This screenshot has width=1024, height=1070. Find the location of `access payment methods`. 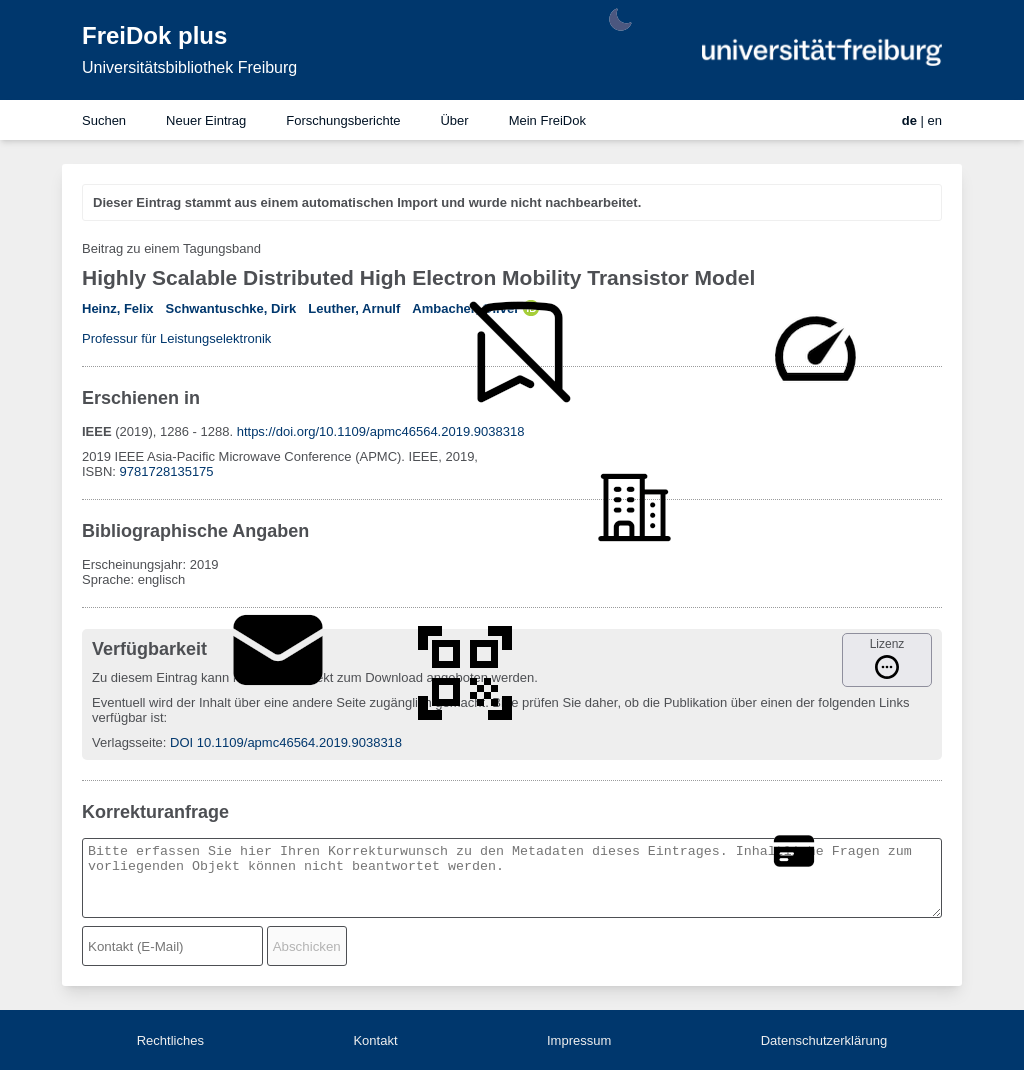

access payment methods is located at coordinates (794, 851).